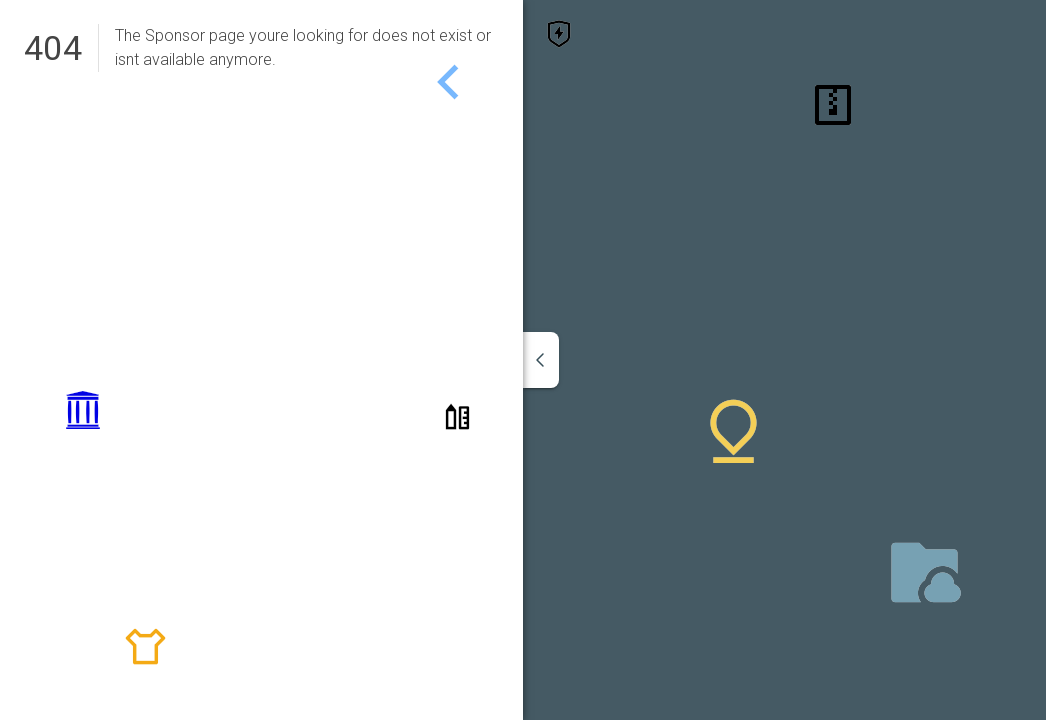 The width and height of the screenshot is (1046, 720). Describe the element at coordinates (924, 572) in the screenshot. I see `access cloud storage folder` at that location.